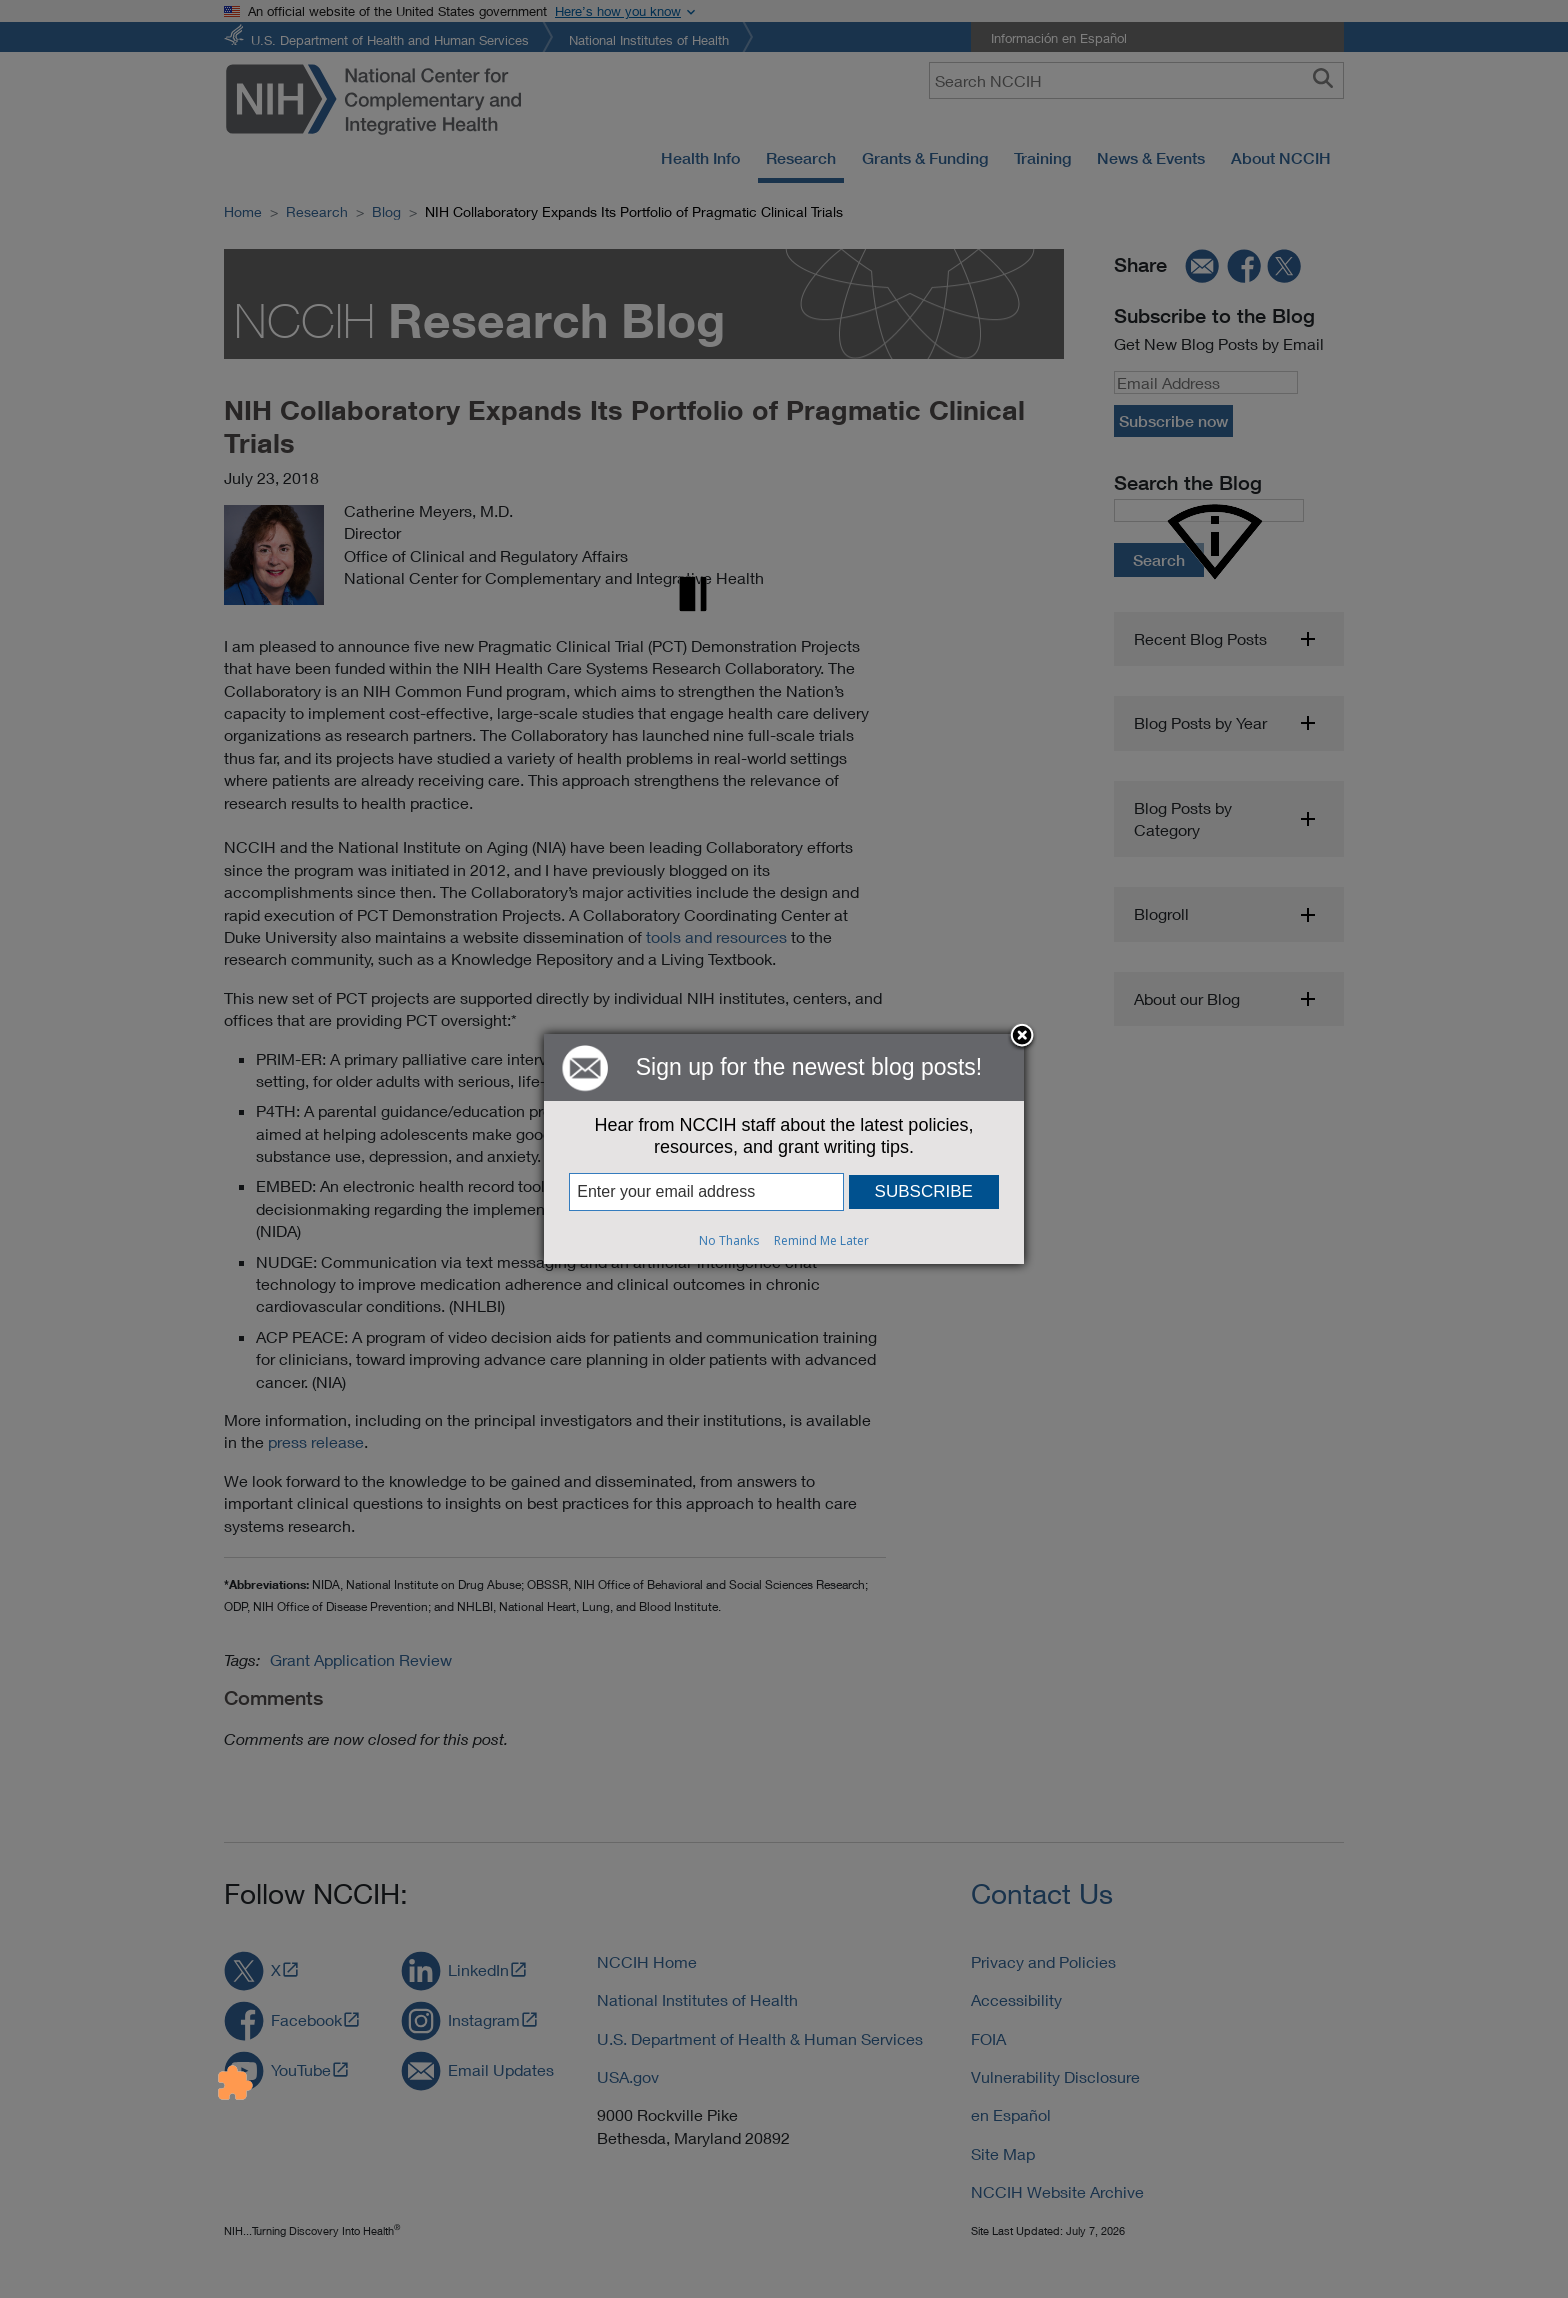  I want to click on view wifi network information, so click(1215, 540).